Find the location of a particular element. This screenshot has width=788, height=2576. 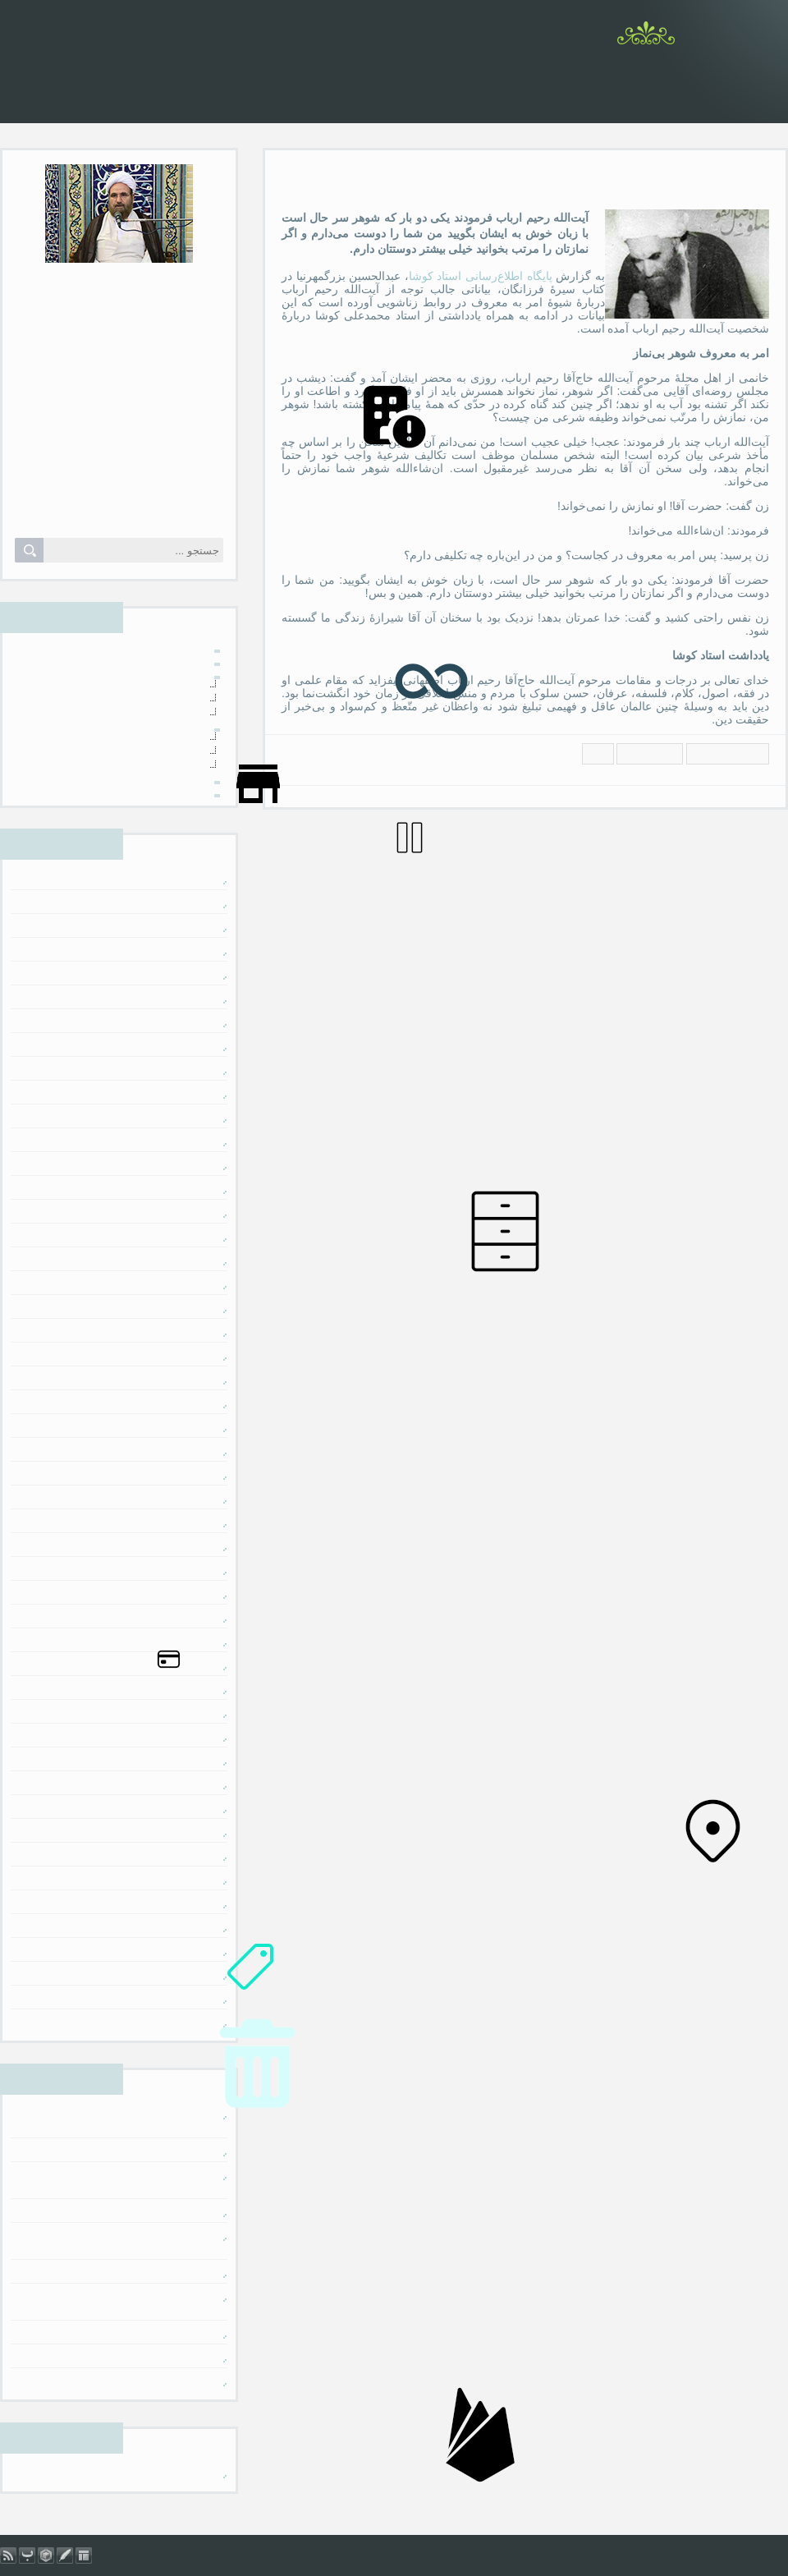

add a tag or label to an item is located at coordinates (250, 1967).